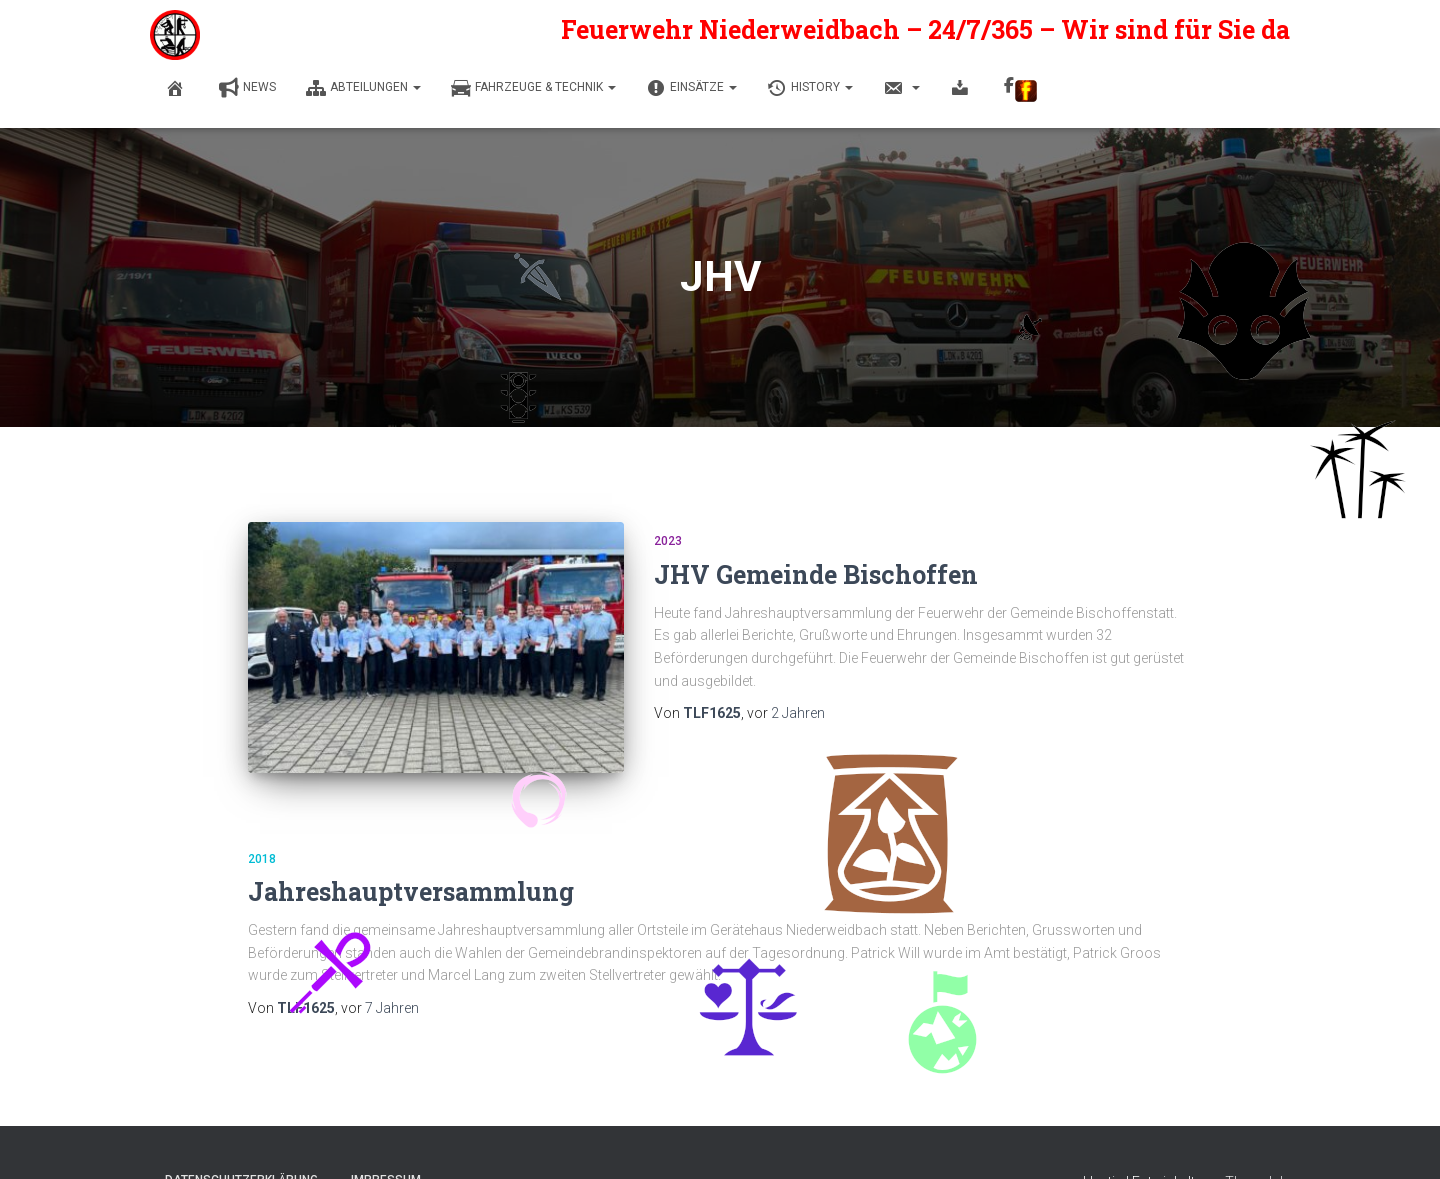 The width and height of the screenshot is (1440, 1179). What do you see at coordinates (1358, 468) in the screenshot?
I see `view ancient or historical documents` at bounding box center [1358, 468].